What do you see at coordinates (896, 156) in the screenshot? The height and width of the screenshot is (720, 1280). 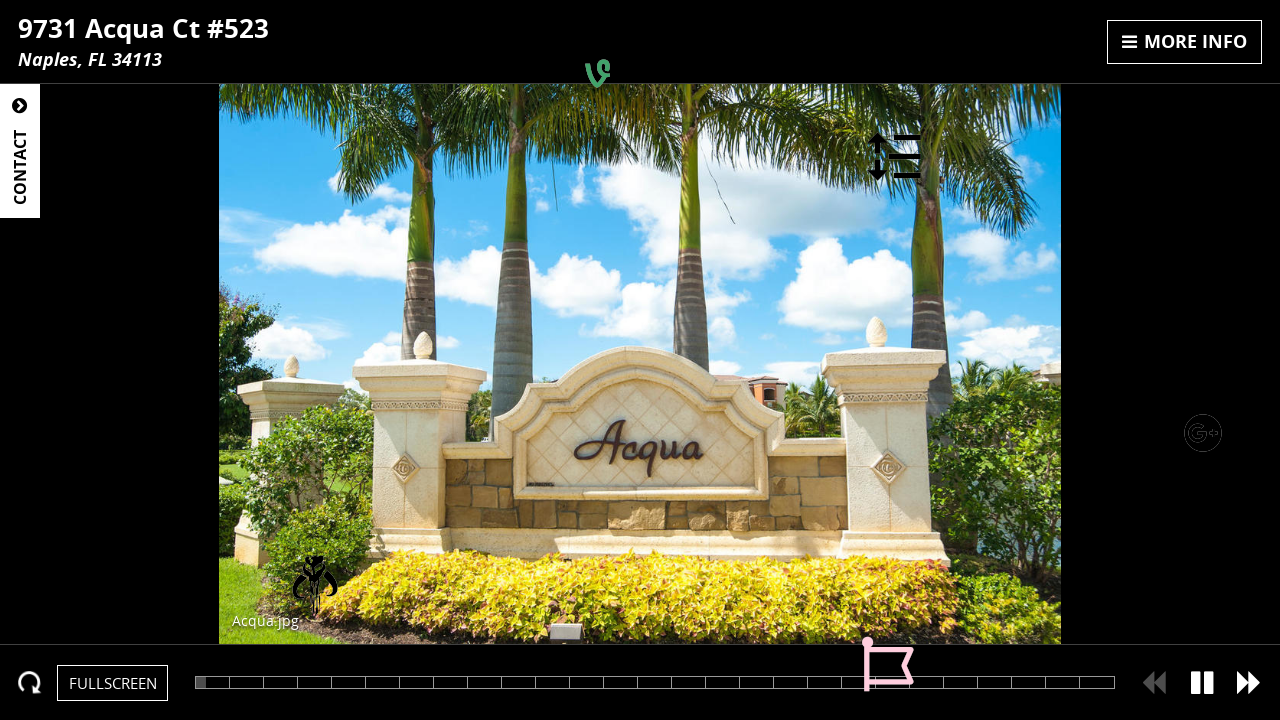 I see `adjust line height or text spacing` at bounding box center [896, 156].